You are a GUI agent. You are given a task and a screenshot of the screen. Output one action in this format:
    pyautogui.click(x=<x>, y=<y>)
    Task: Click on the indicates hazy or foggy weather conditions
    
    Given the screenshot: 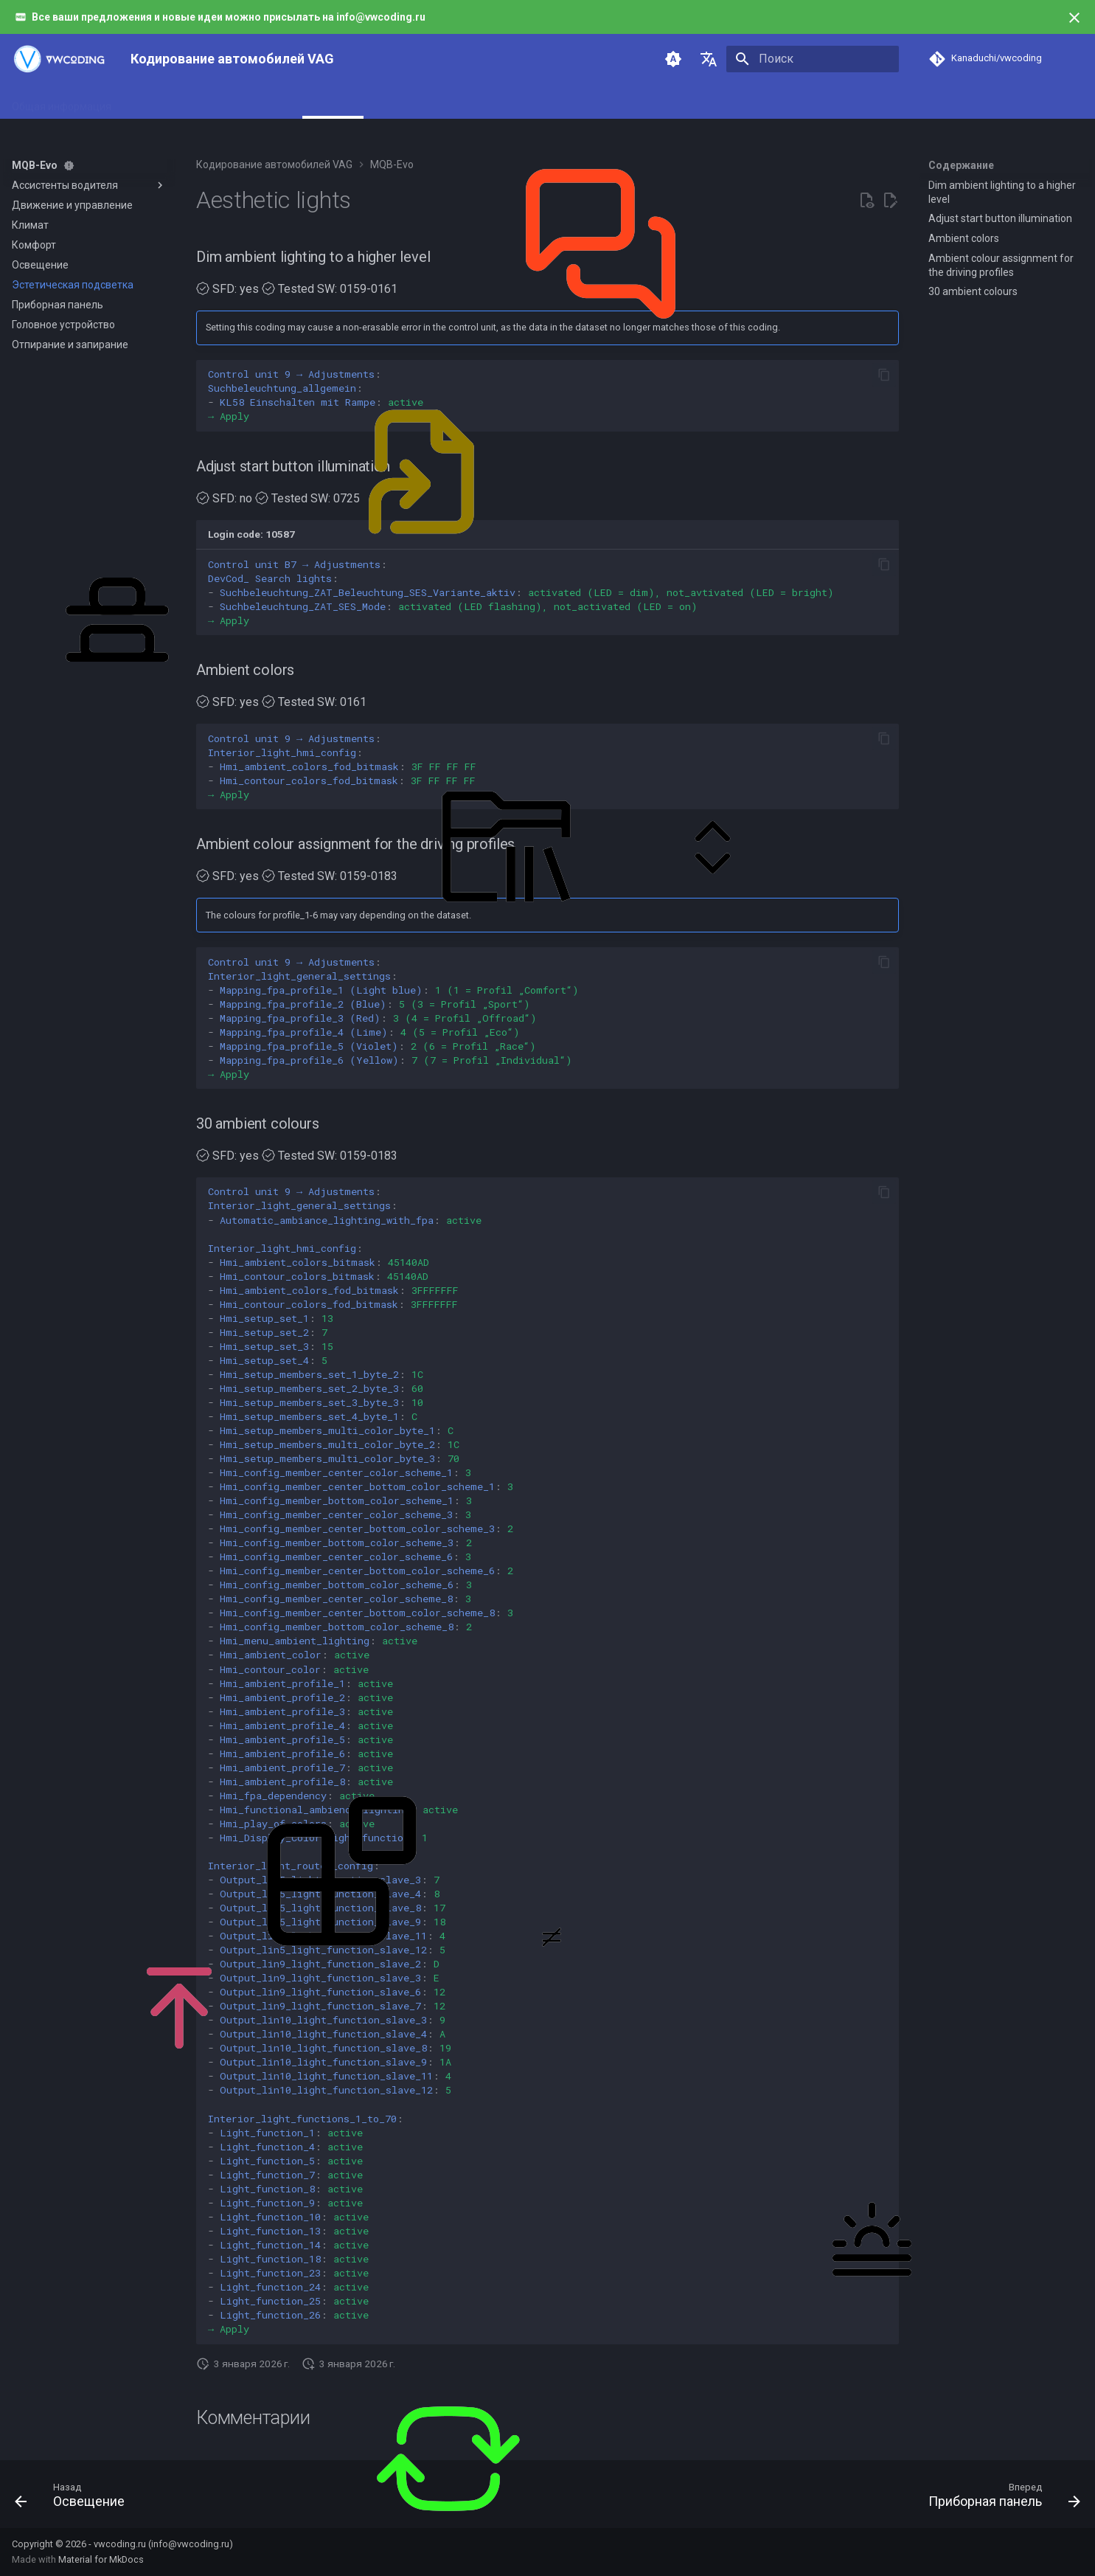 What is the action you would take?
    pyautogui.click(x=872, y=2240)
    